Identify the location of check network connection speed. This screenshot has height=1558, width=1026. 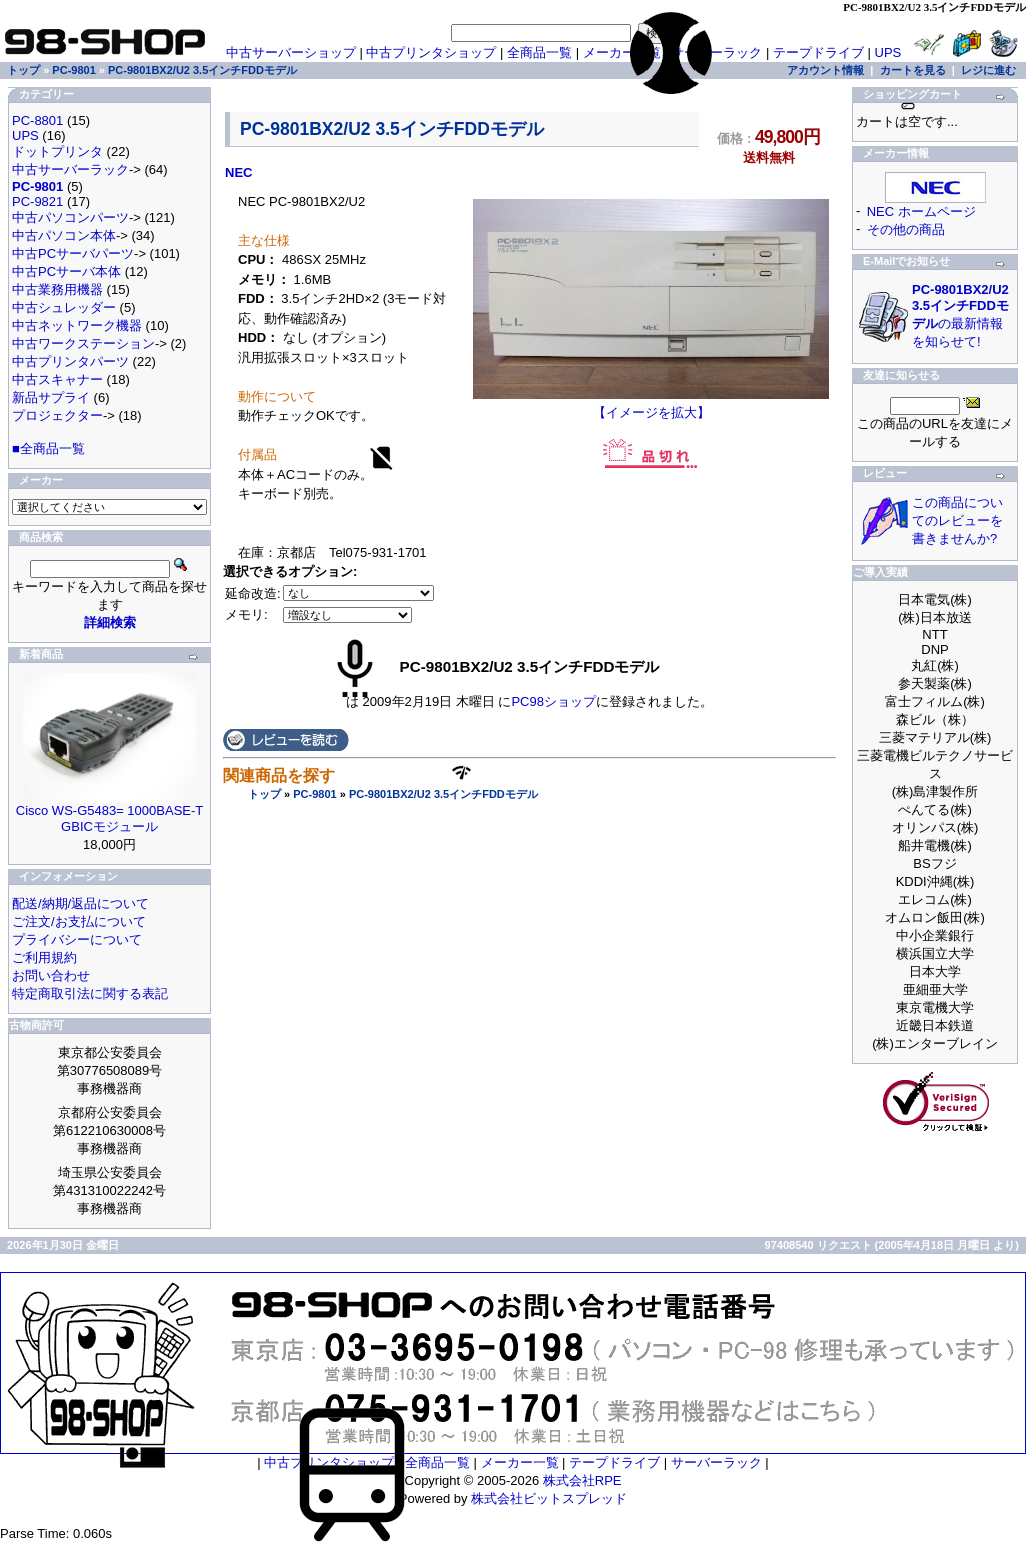
(461, 772).